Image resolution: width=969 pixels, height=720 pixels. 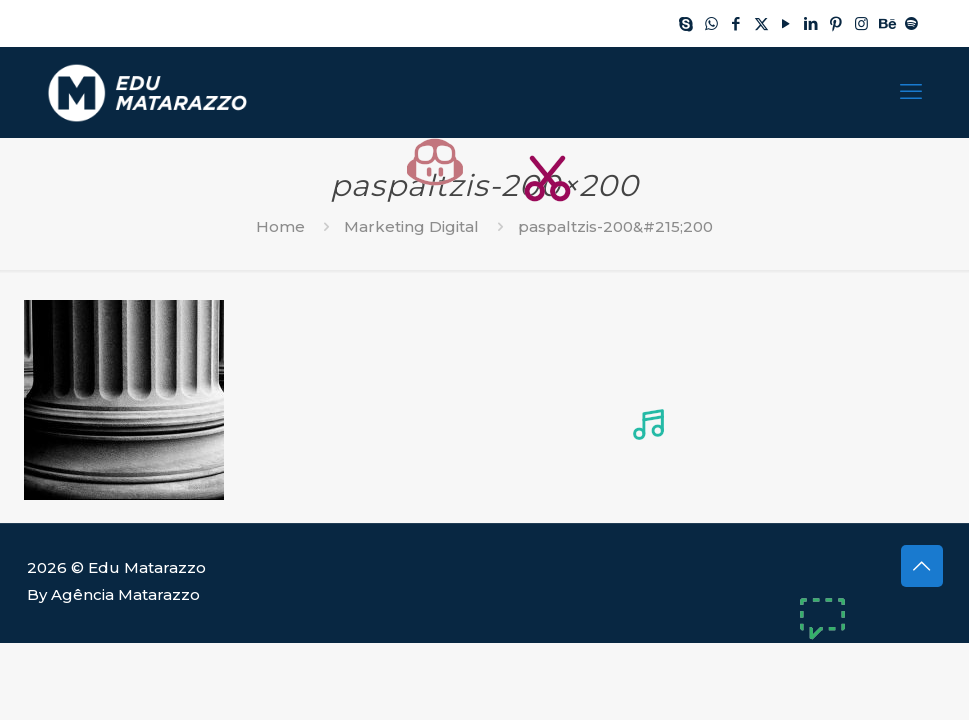 I want to click on access music library or audio files, so click(x=648, y=424).